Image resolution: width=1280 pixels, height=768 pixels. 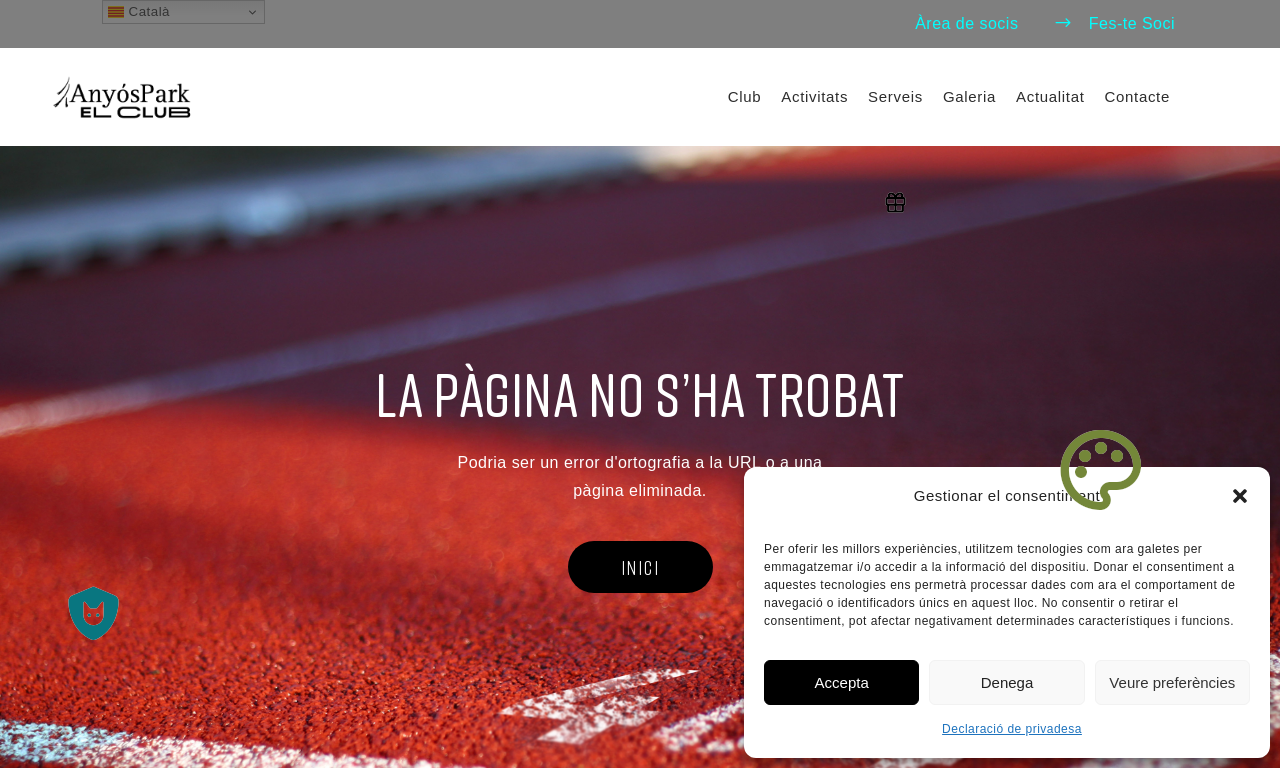 I want to click on pet protection or insurance services, so click(x=93, y=613).